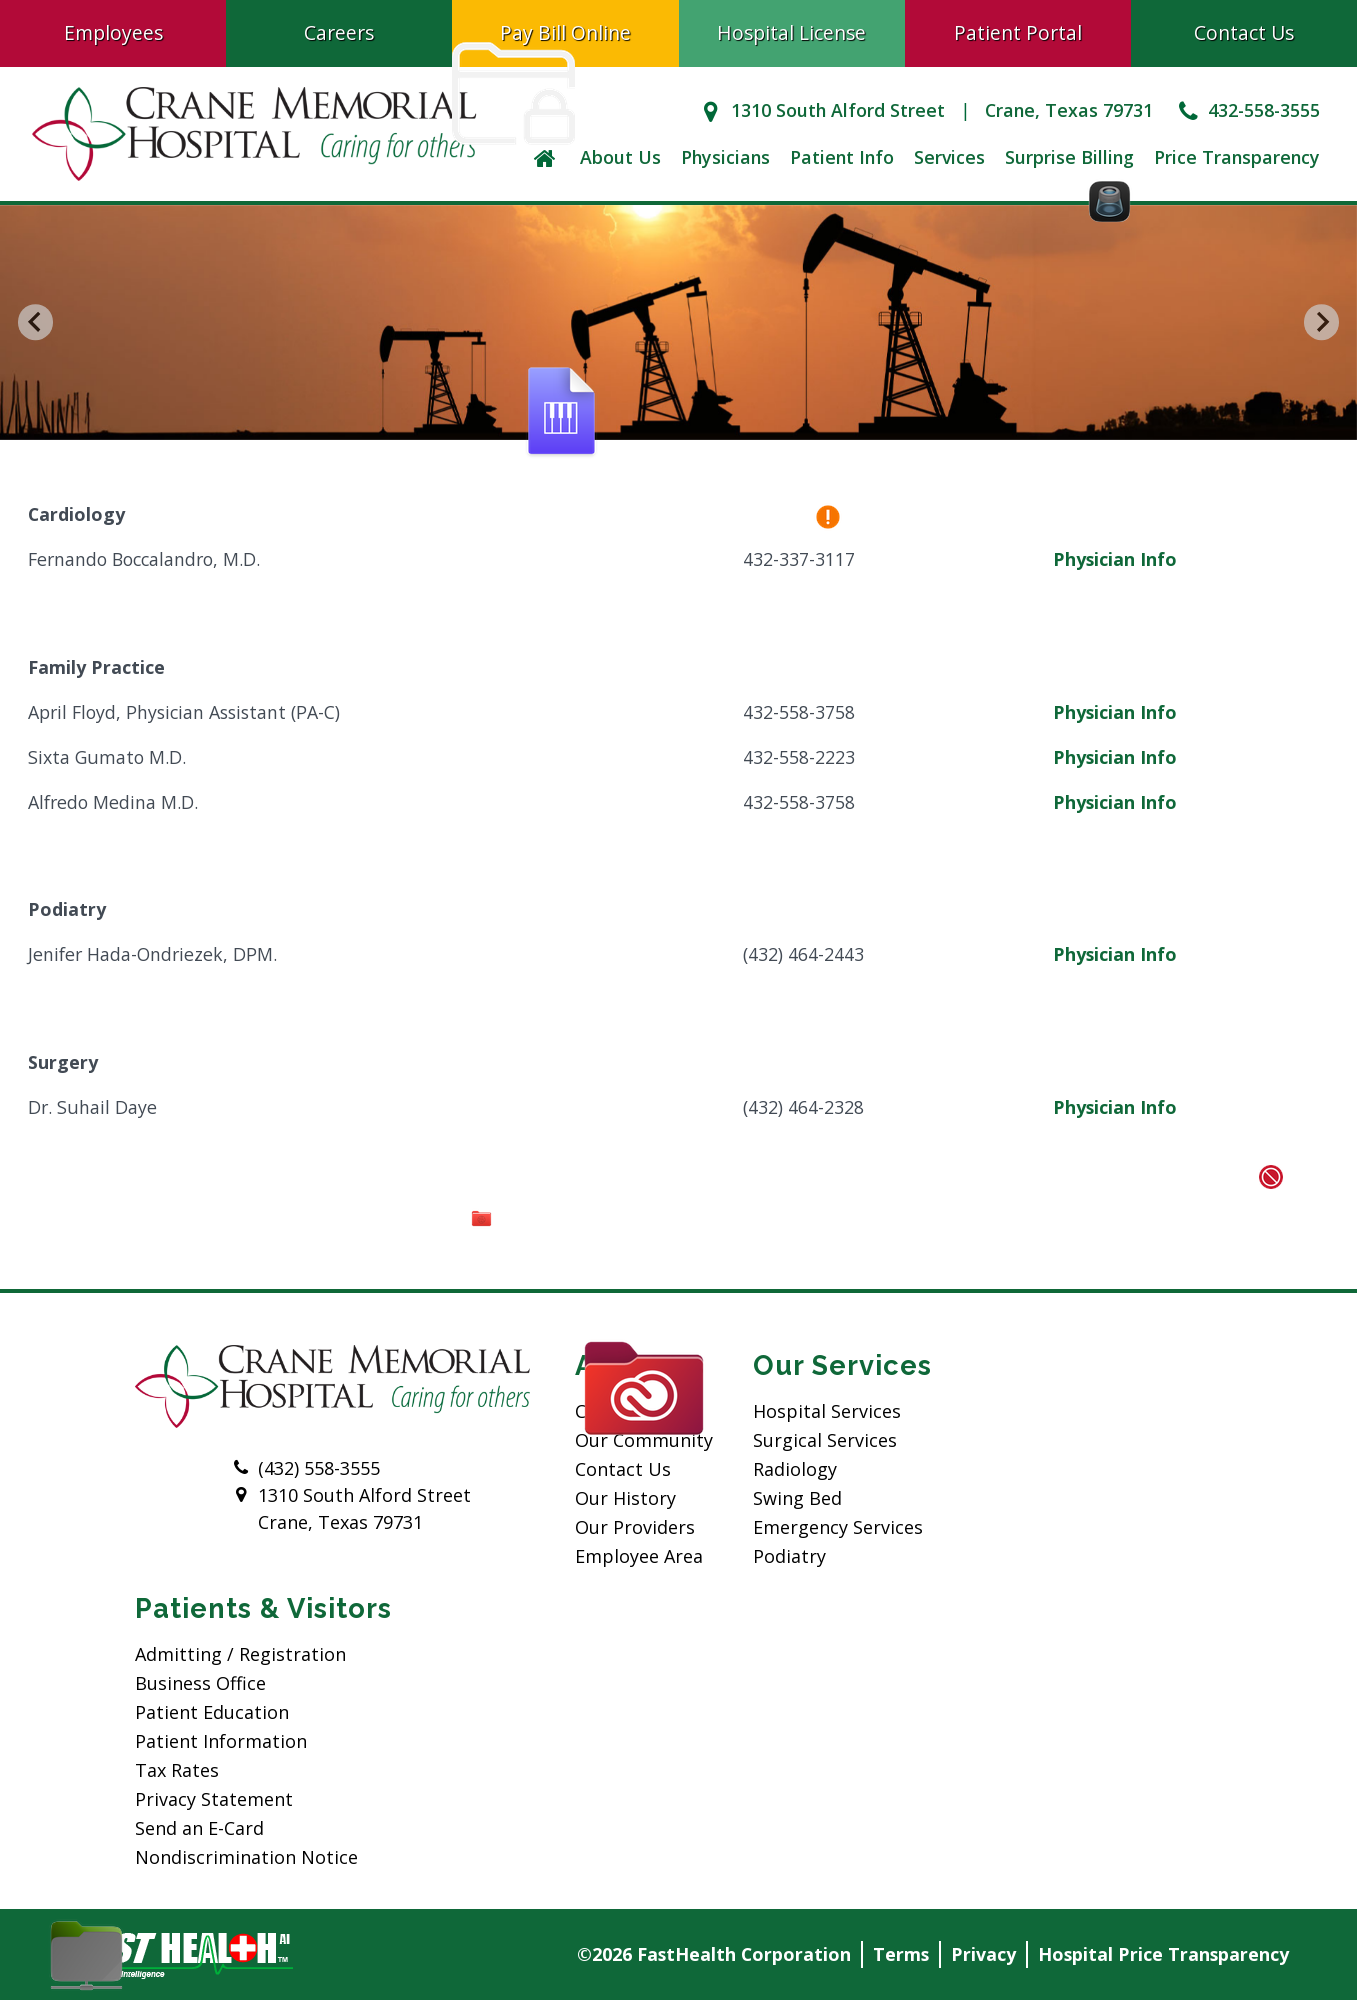 The height and width of the screenshot is (2000, 1357). What do you see at coordinates (513, 93) in the screenshot?
I see `access encrypted vault storage` at bounding box center [513, 93].